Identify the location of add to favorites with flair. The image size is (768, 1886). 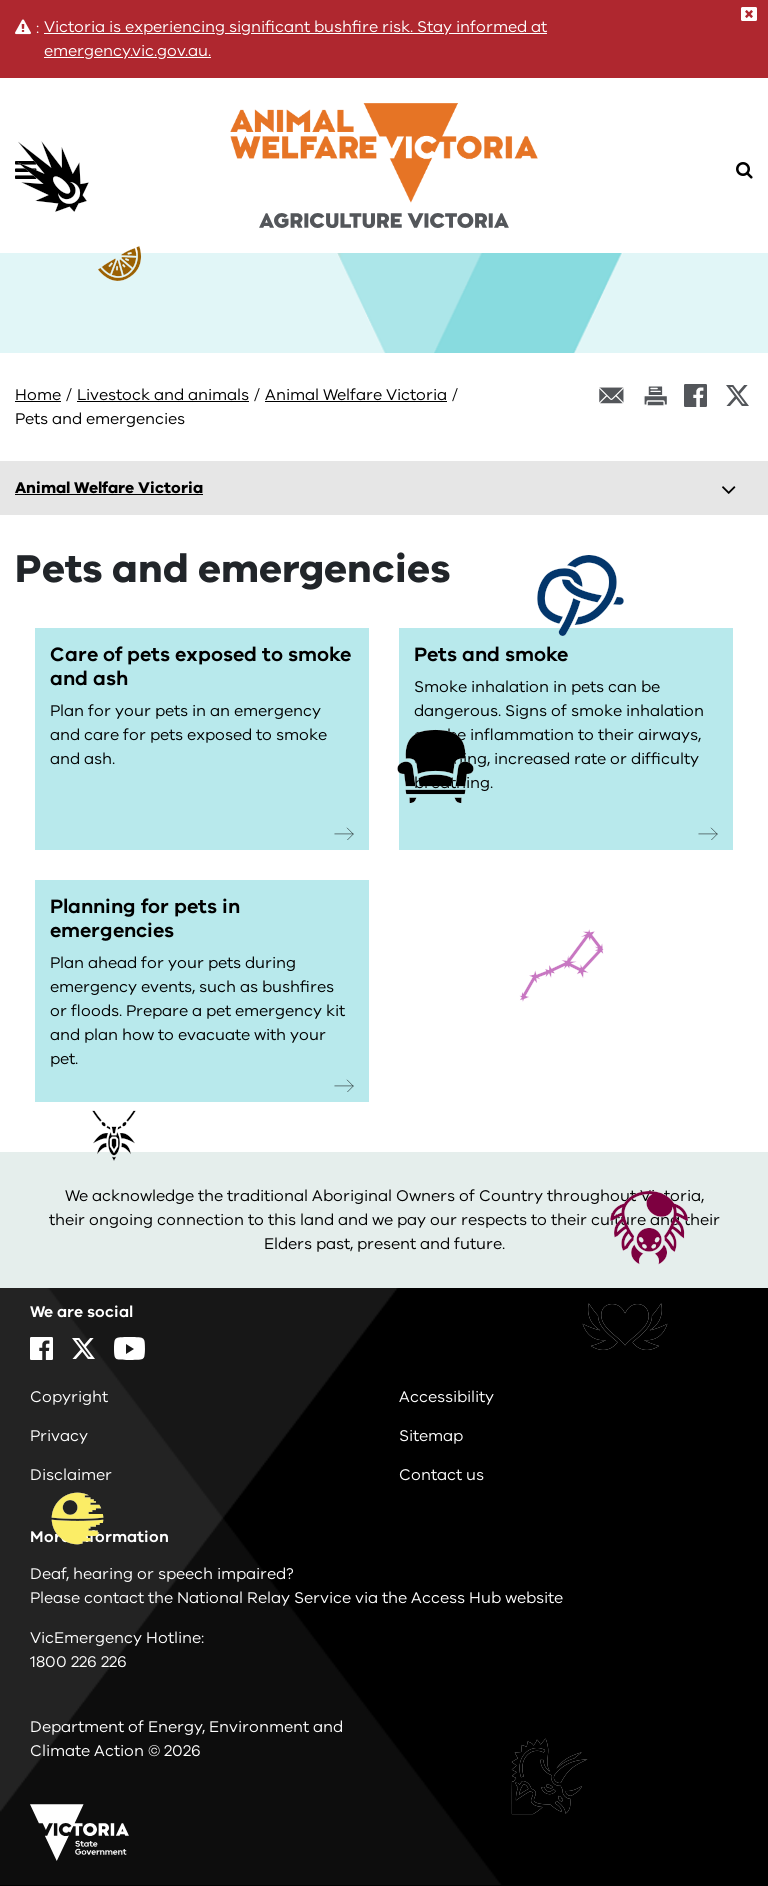
(625, 1328).